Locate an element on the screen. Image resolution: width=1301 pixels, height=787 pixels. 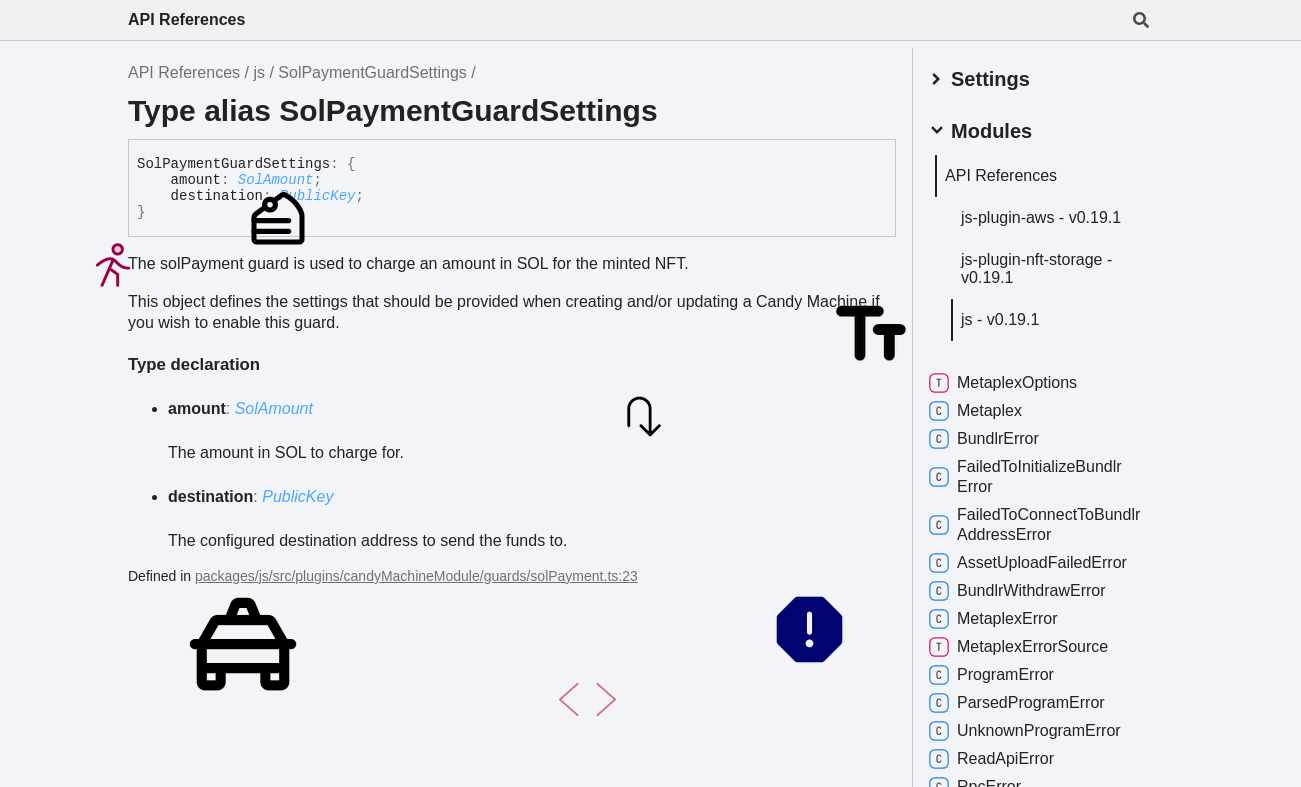
view birthday or celebration reminders is located at coordinates (278, 218).